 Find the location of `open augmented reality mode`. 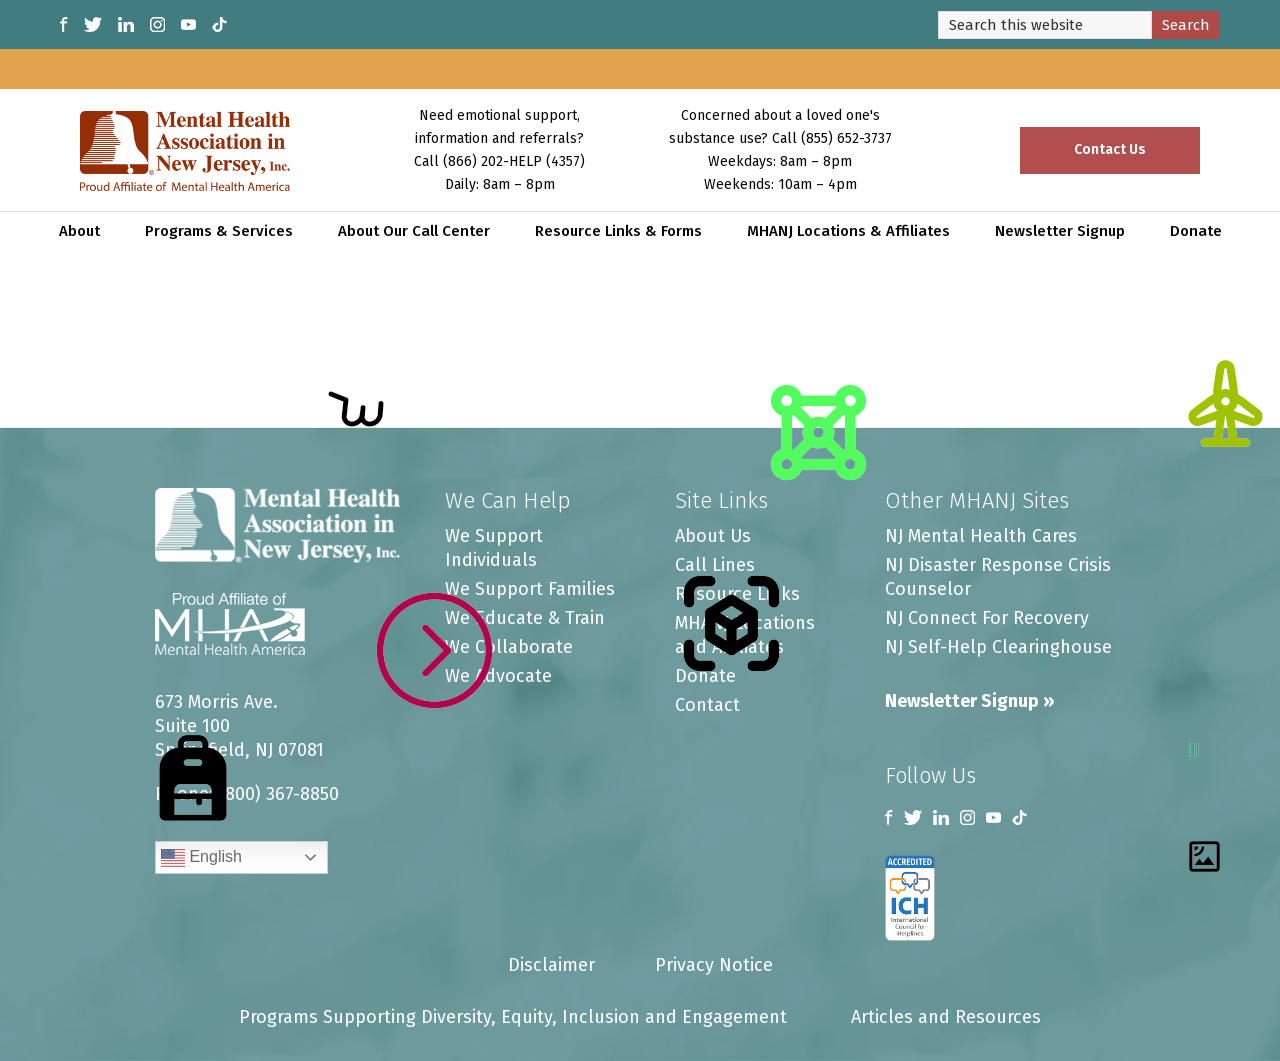

open augmented reality mode is located at coordinates (731, 623).